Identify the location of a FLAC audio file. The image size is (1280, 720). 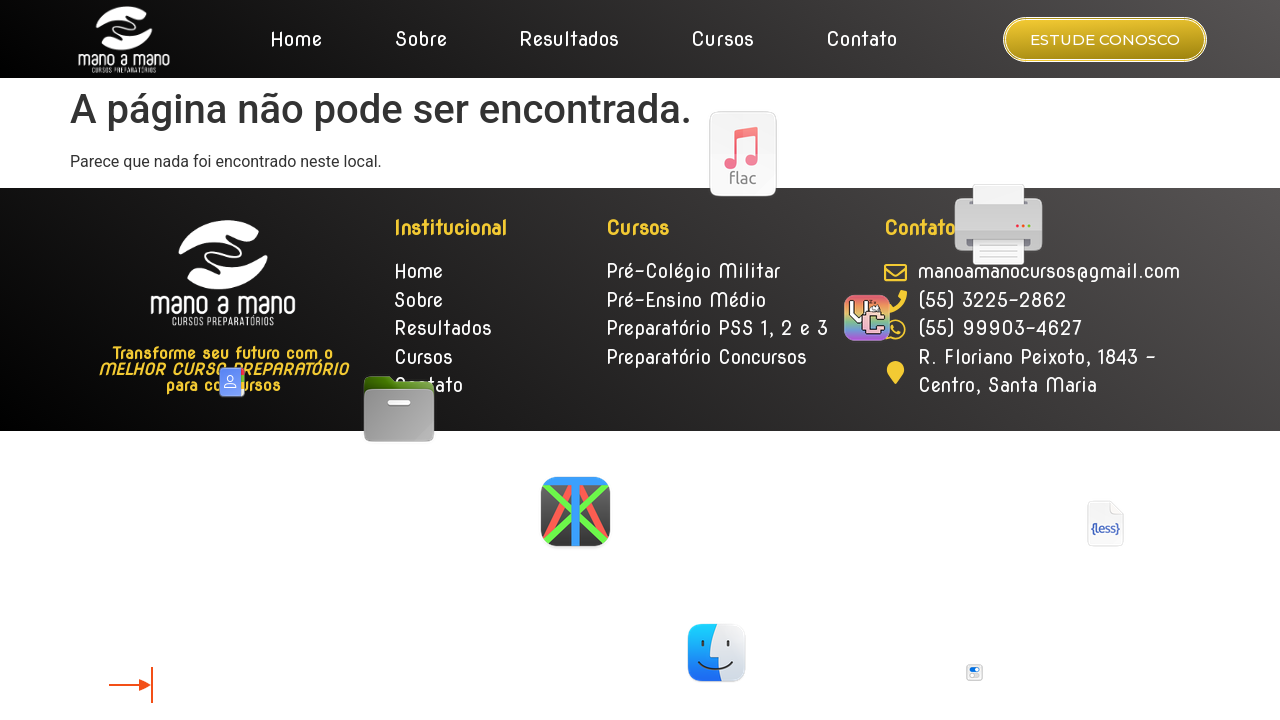
(743, 154).